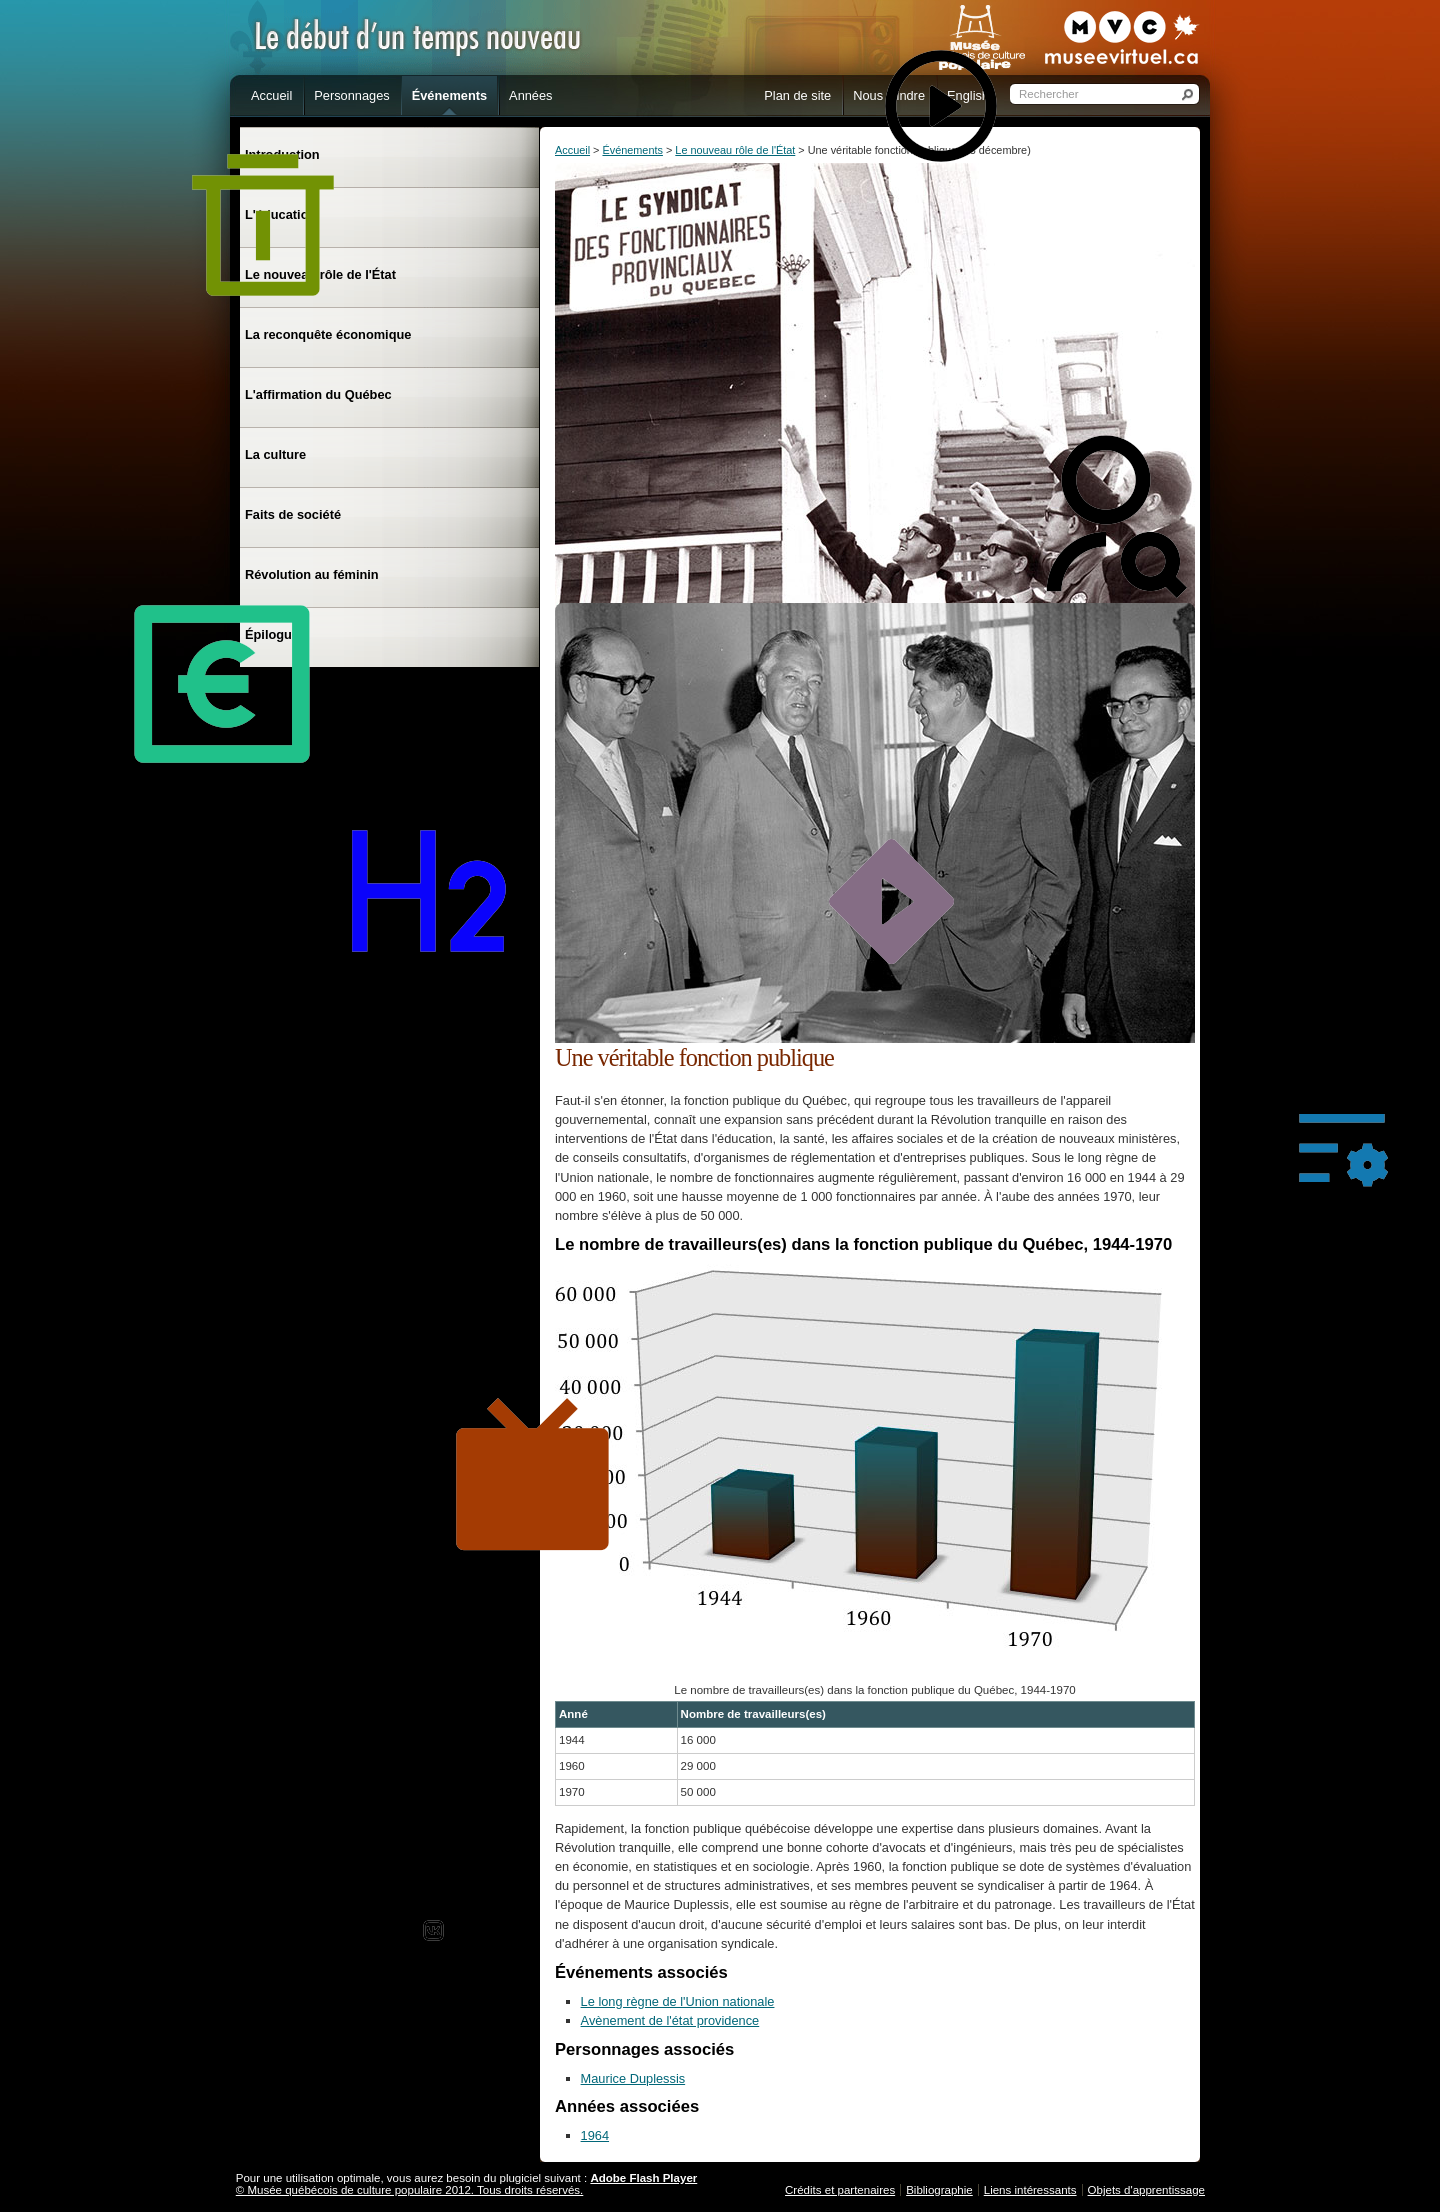 The image size is (1440, 2212). I want to click on open Stremio media streaming app, so click(891, 901).